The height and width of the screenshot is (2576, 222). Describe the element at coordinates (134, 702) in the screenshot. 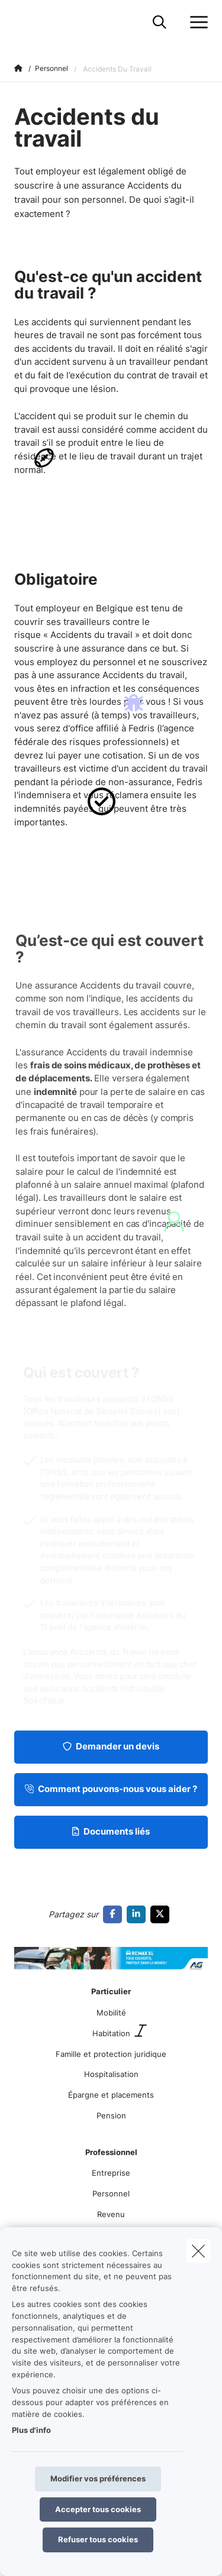

I see `report a bug or issue` at that location.